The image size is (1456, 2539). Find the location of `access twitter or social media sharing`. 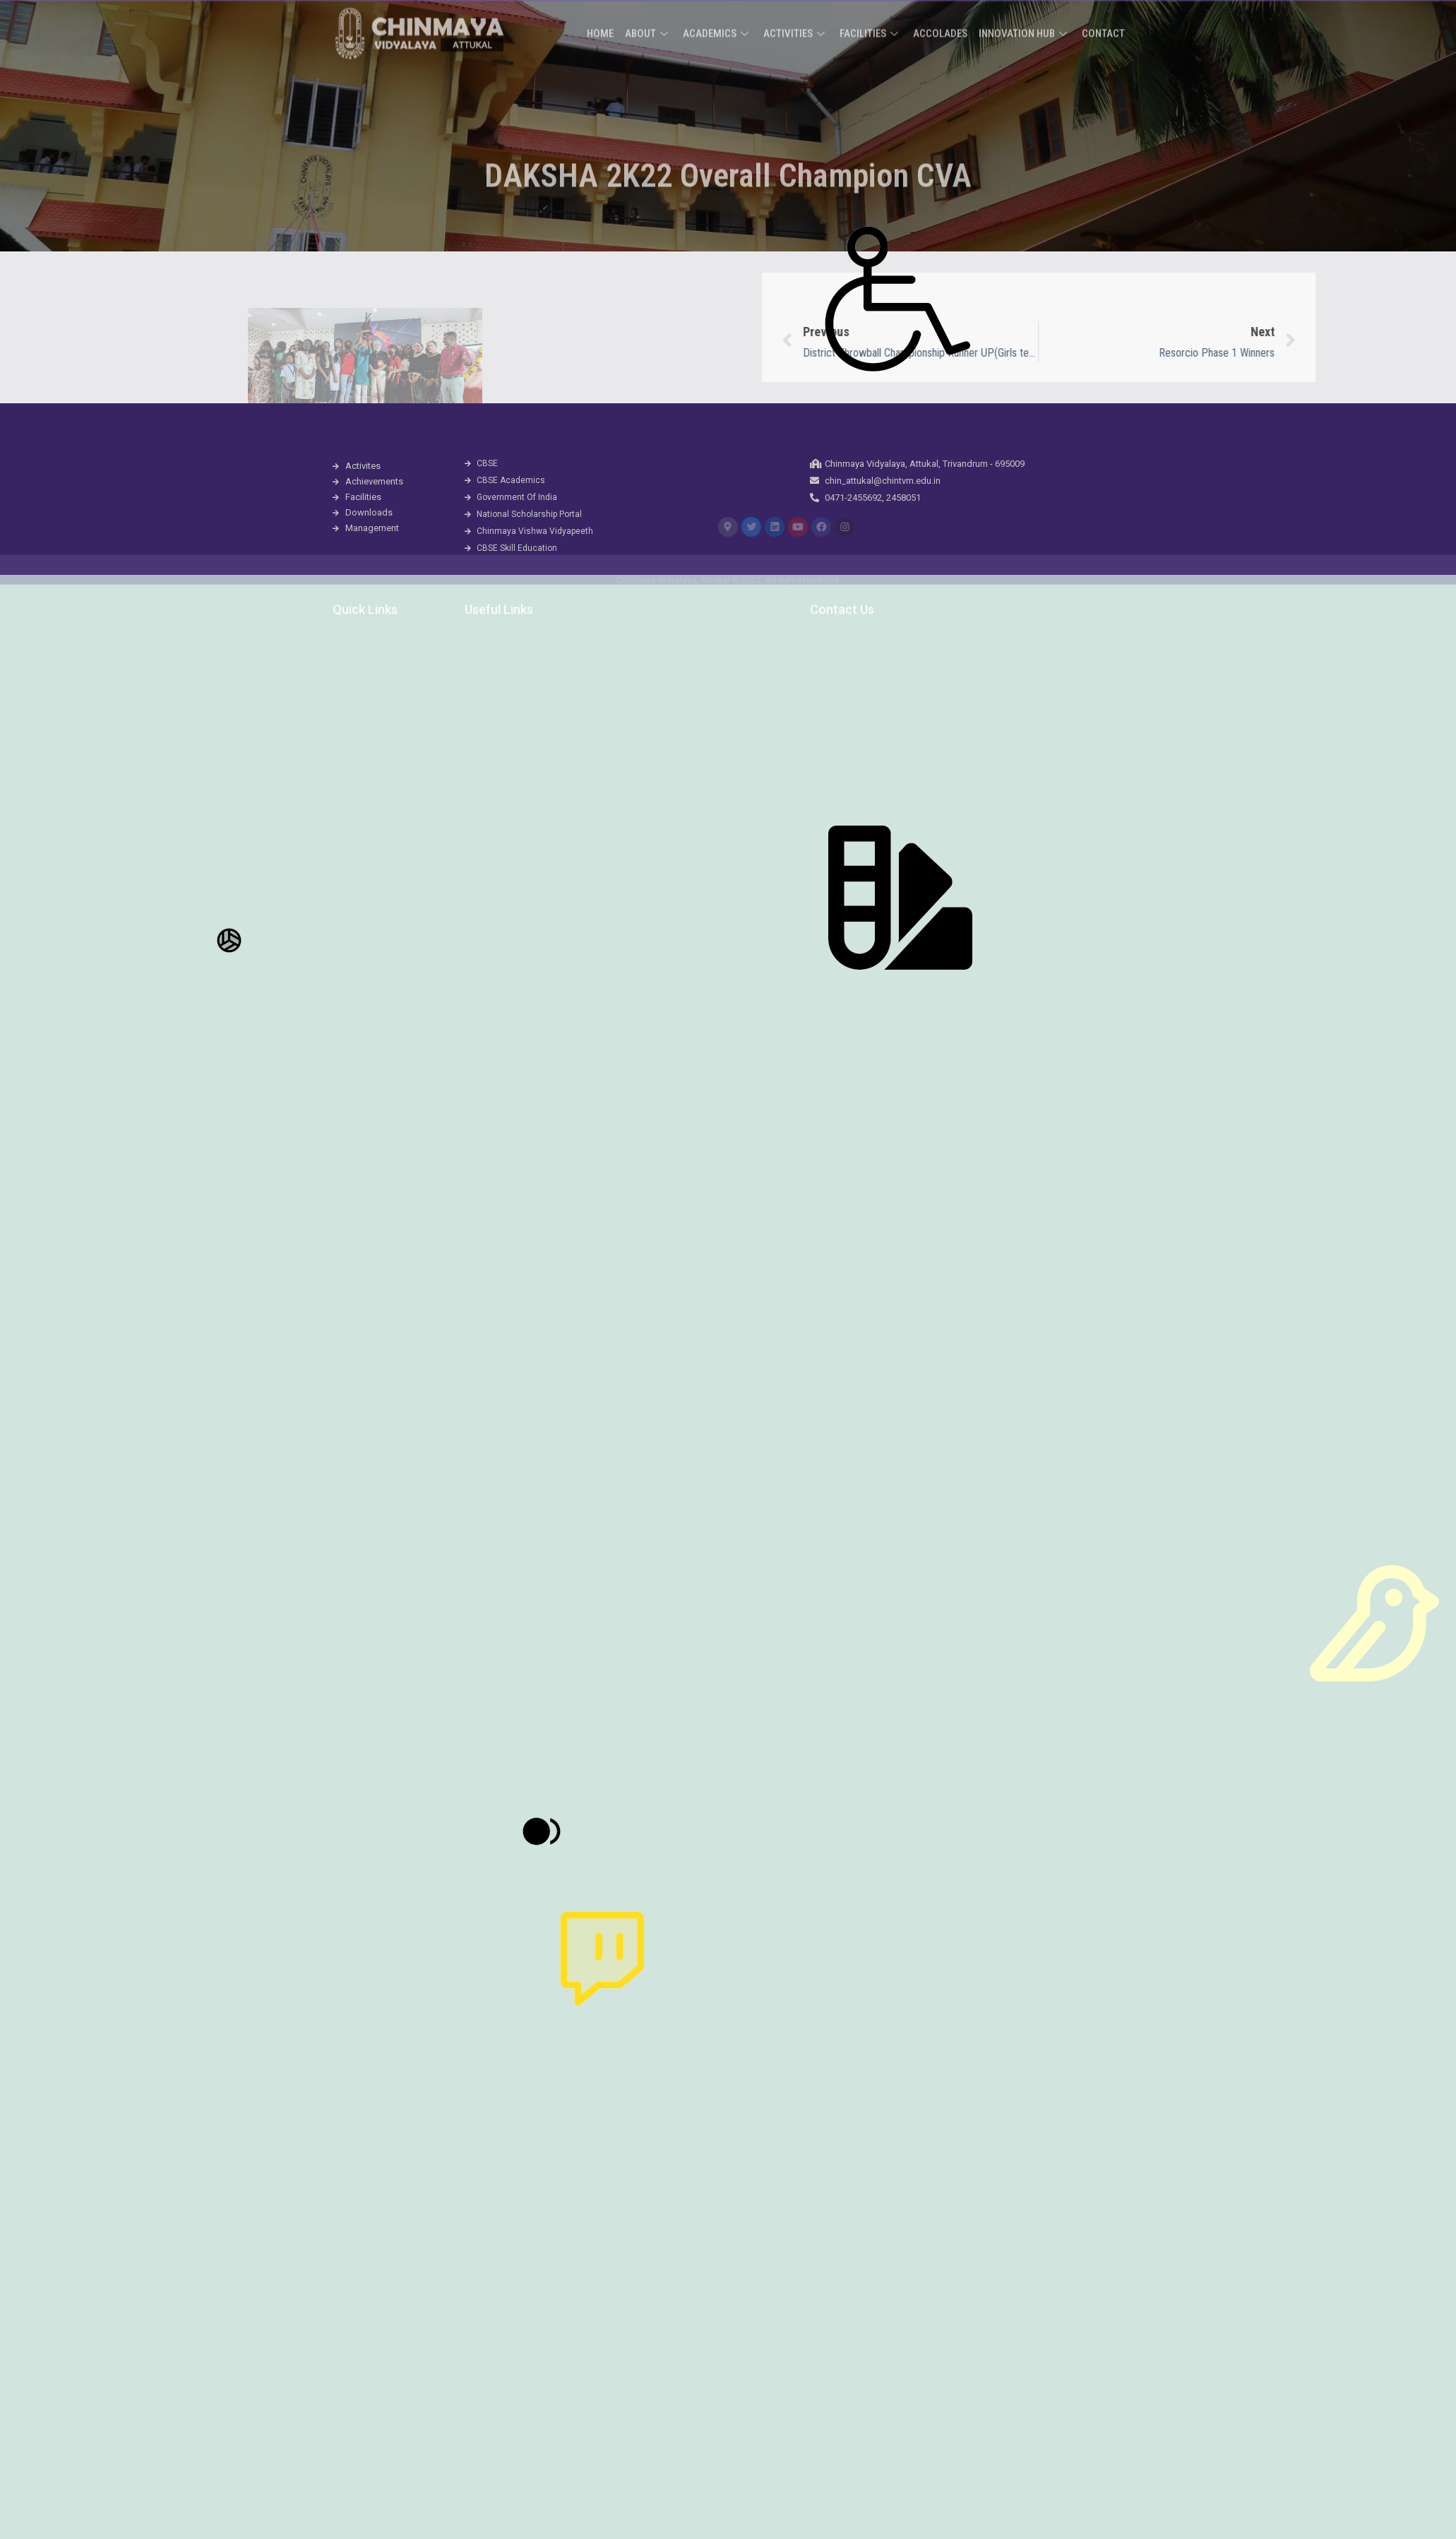

access twitter or social media sharing is located at coordinates (1376, 1627).